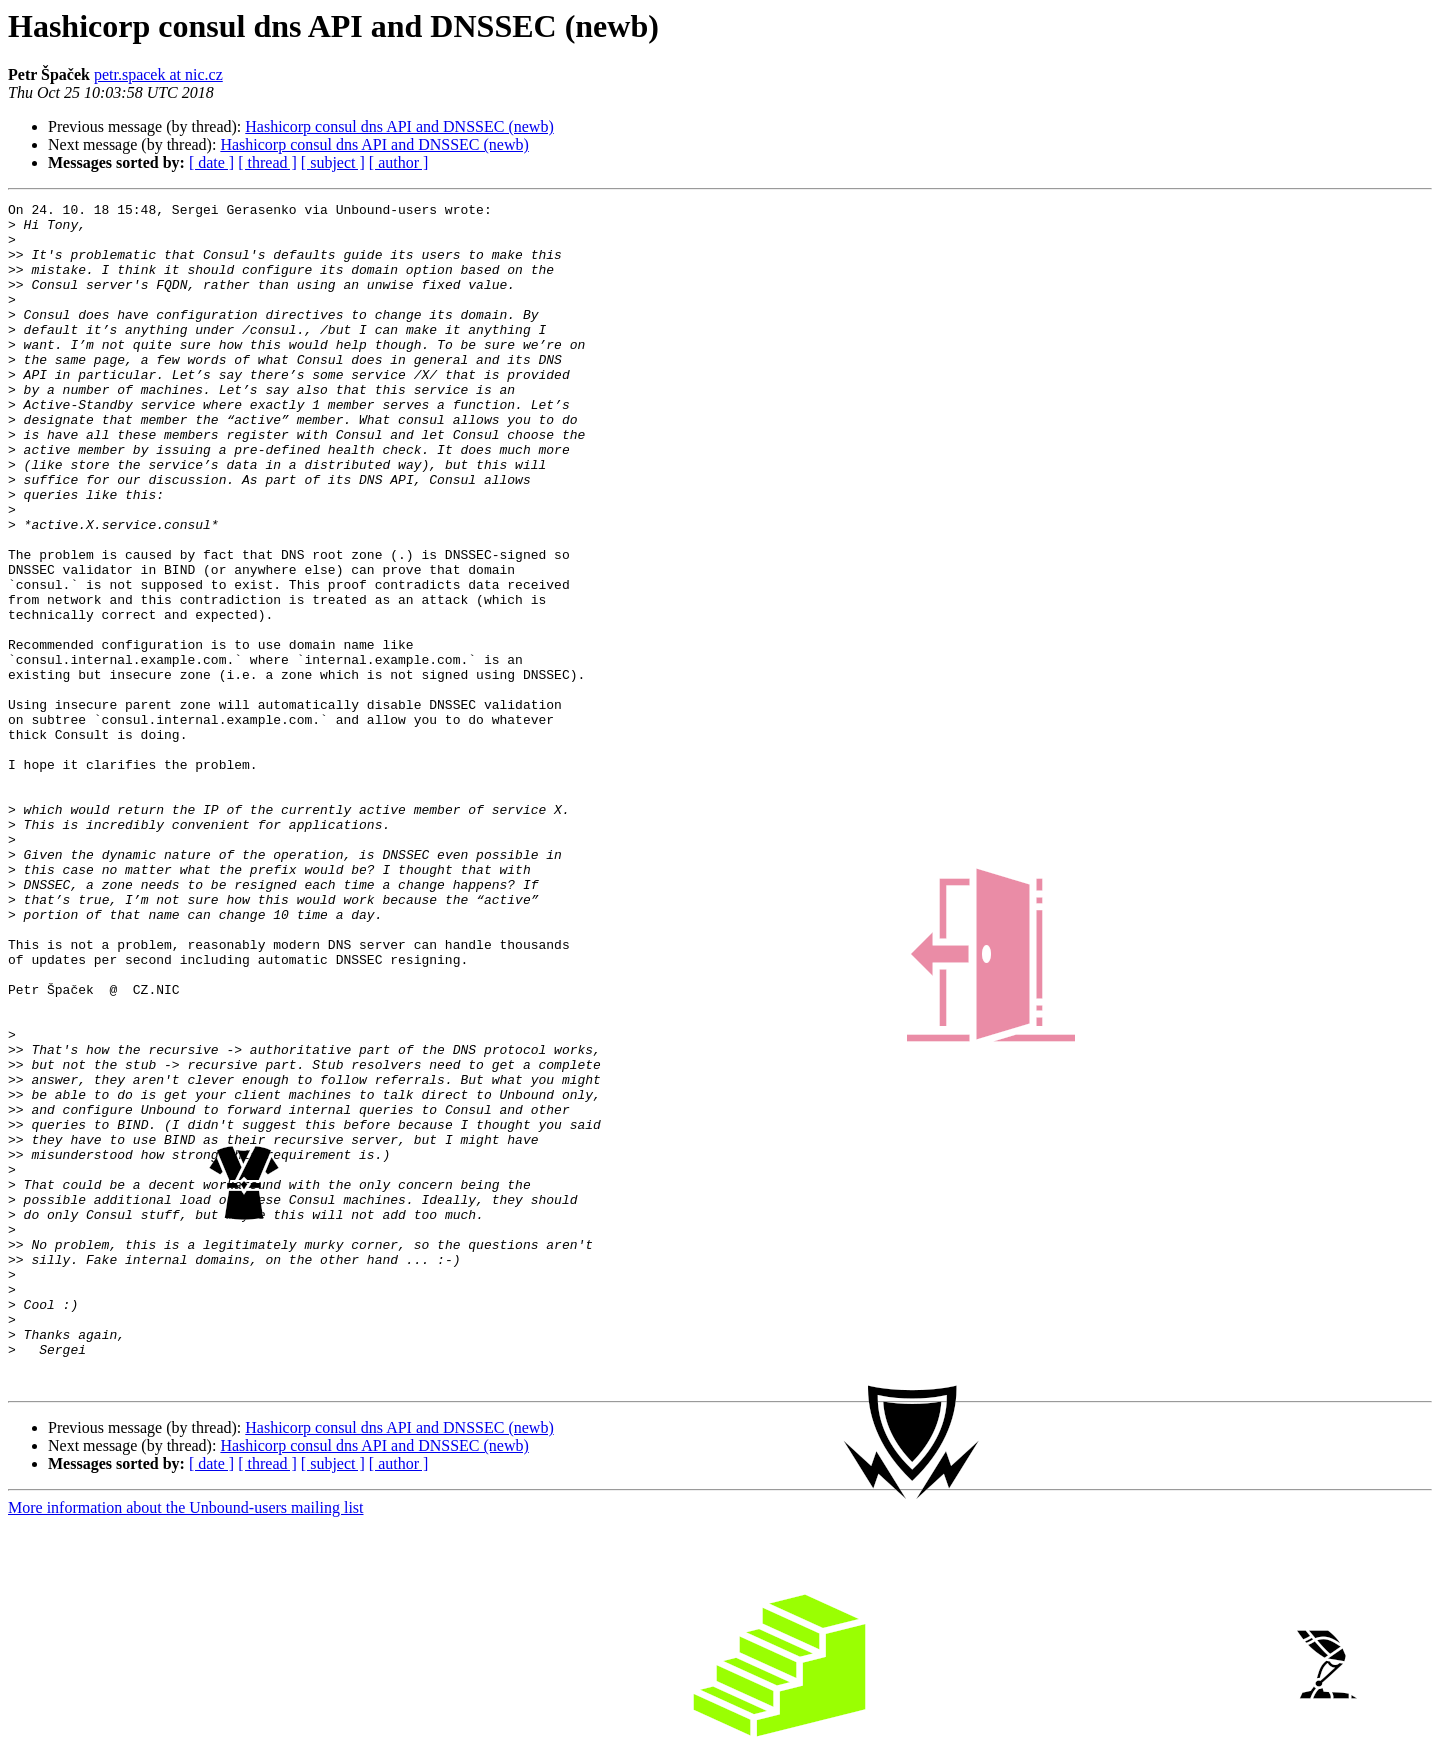  I want to click on activate power shield or energy protection, so click(911, 1437).